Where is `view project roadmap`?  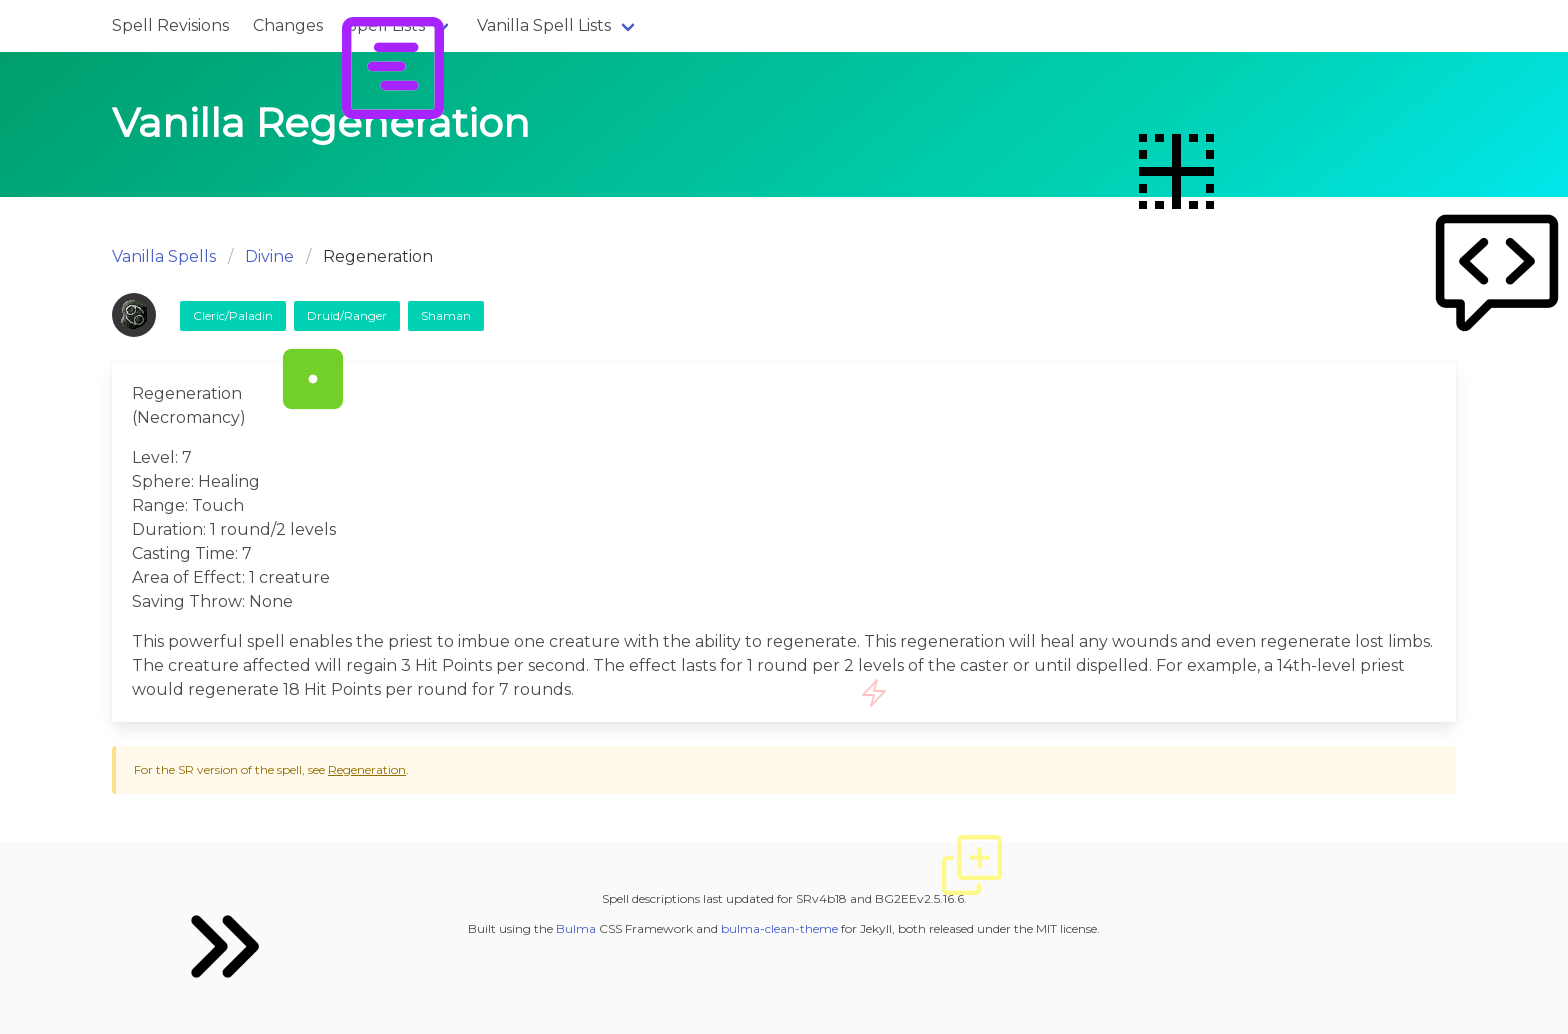 view project roadmap is located at coordinates (393, 68).